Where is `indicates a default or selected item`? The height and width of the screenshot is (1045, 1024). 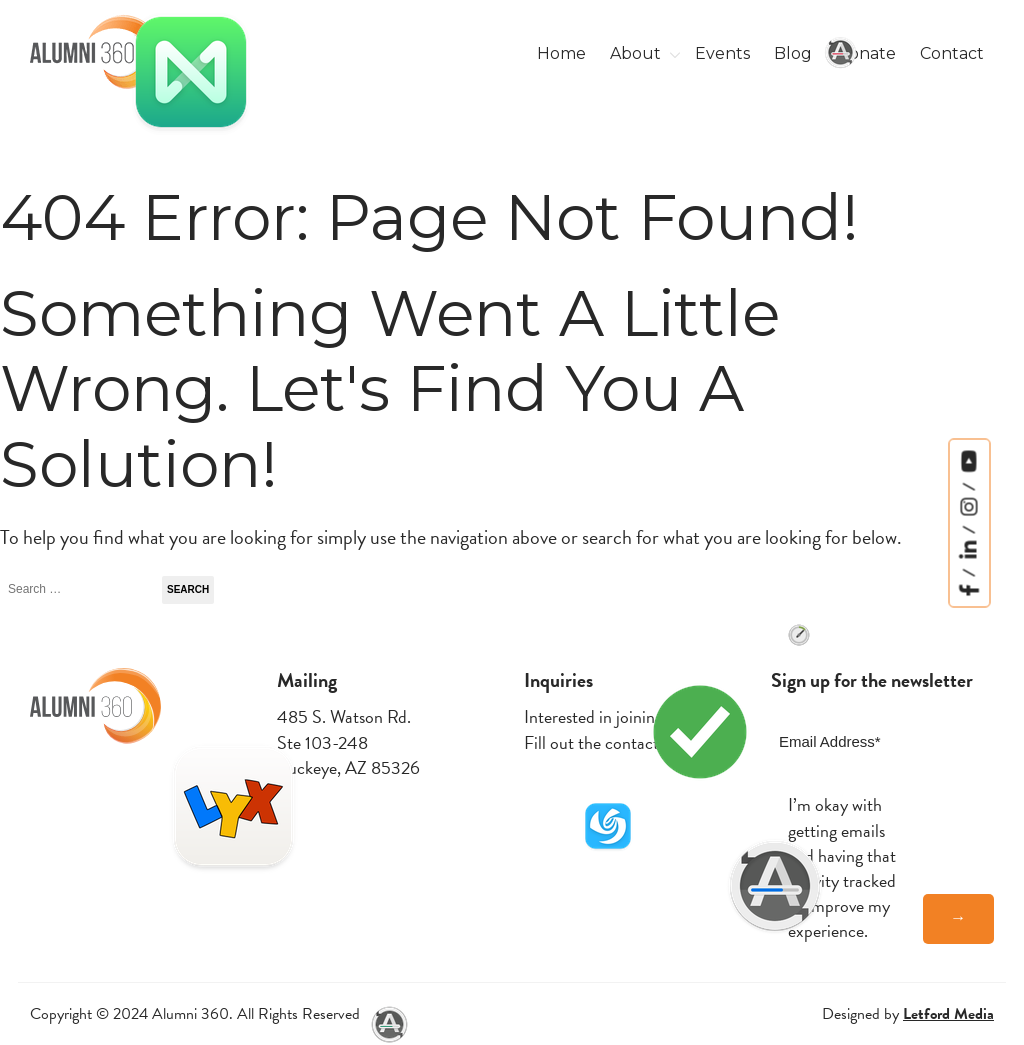 indicates a default or selected item is located at coordinates (700, 732).